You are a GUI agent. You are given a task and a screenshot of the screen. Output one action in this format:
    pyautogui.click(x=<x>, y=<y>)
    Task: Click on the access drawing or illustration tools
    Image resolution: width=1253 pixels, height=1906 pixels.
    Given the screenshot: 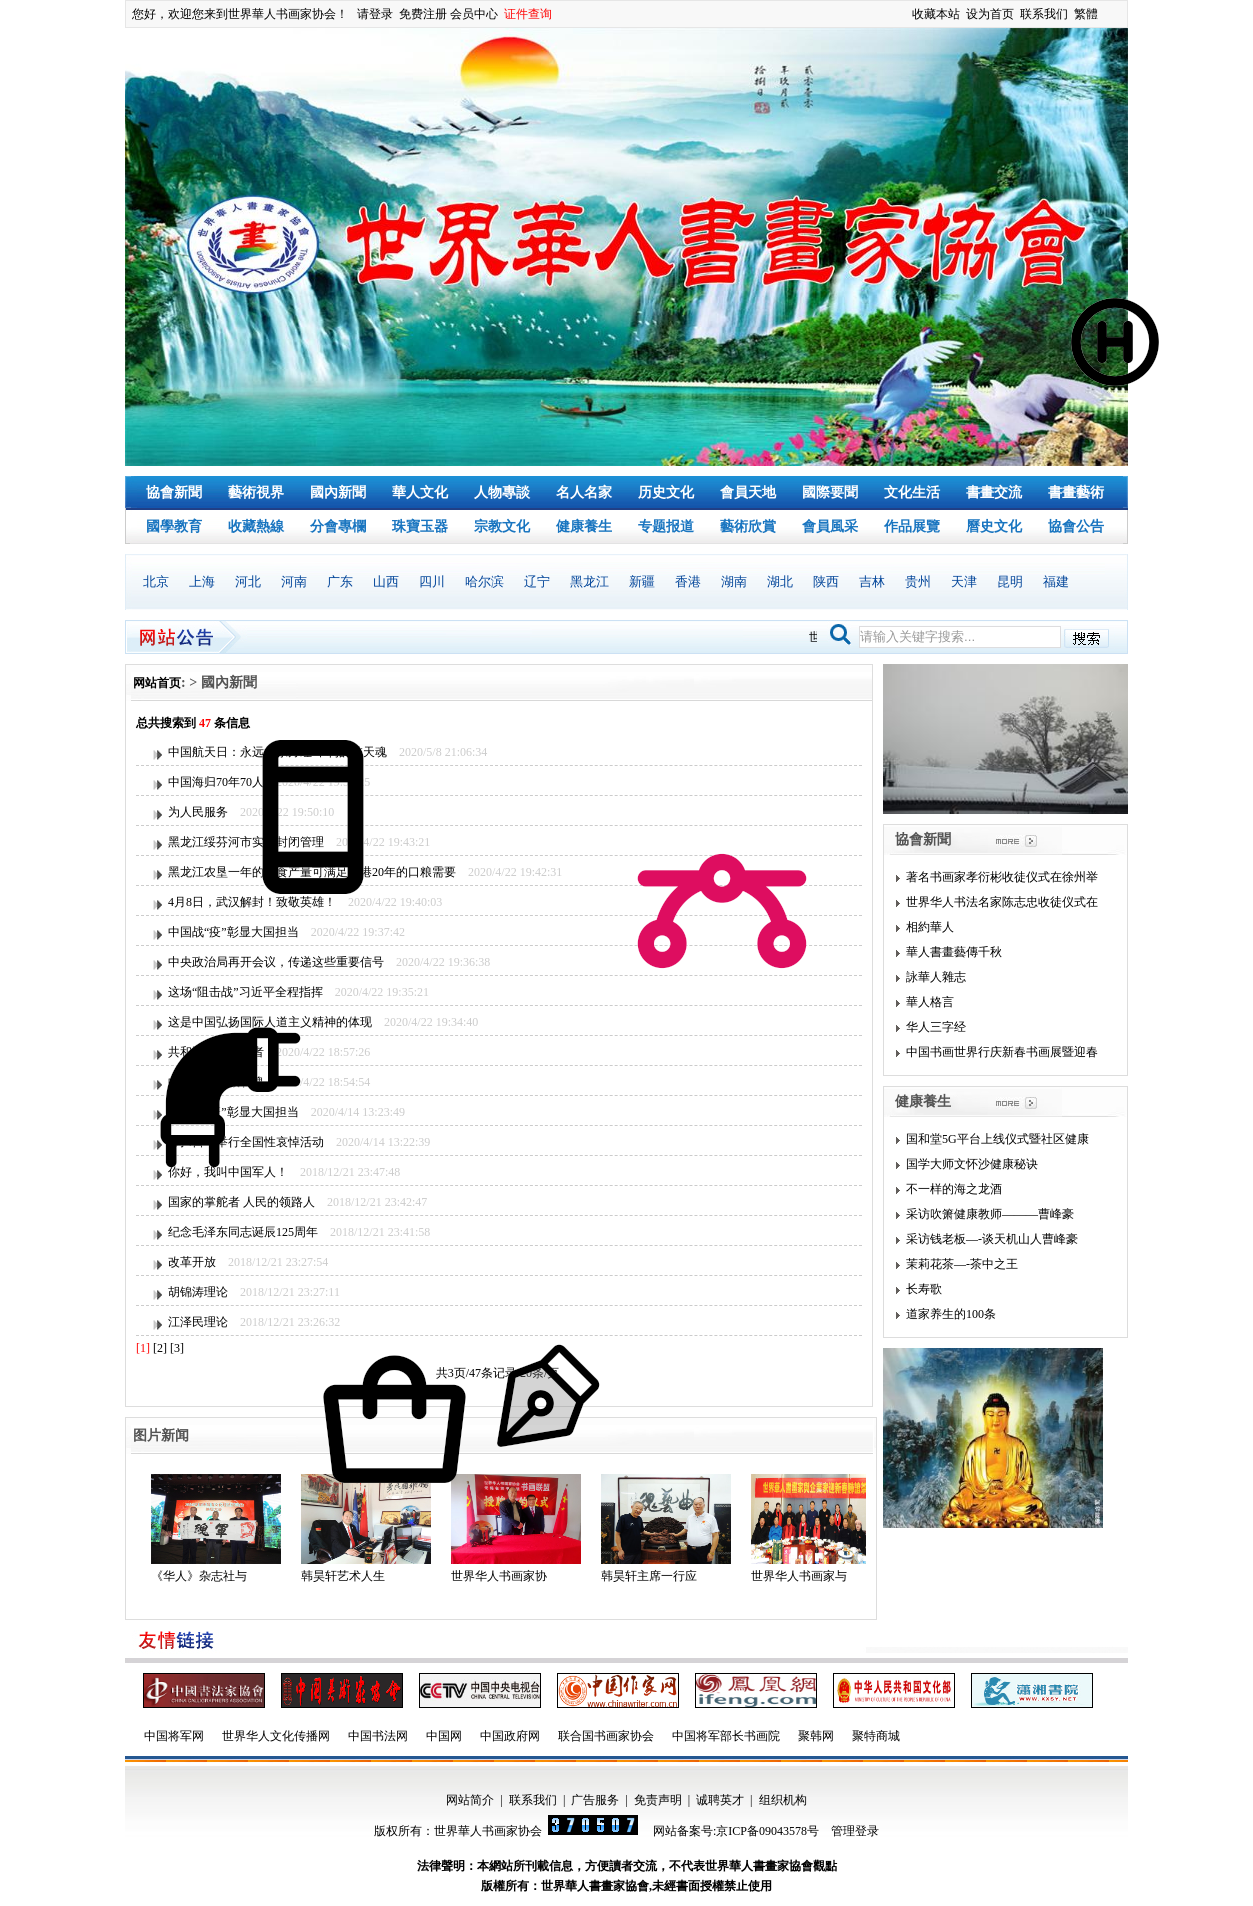 What is the action you would take?
    pyautogui.click(x=542, y=1401)
    